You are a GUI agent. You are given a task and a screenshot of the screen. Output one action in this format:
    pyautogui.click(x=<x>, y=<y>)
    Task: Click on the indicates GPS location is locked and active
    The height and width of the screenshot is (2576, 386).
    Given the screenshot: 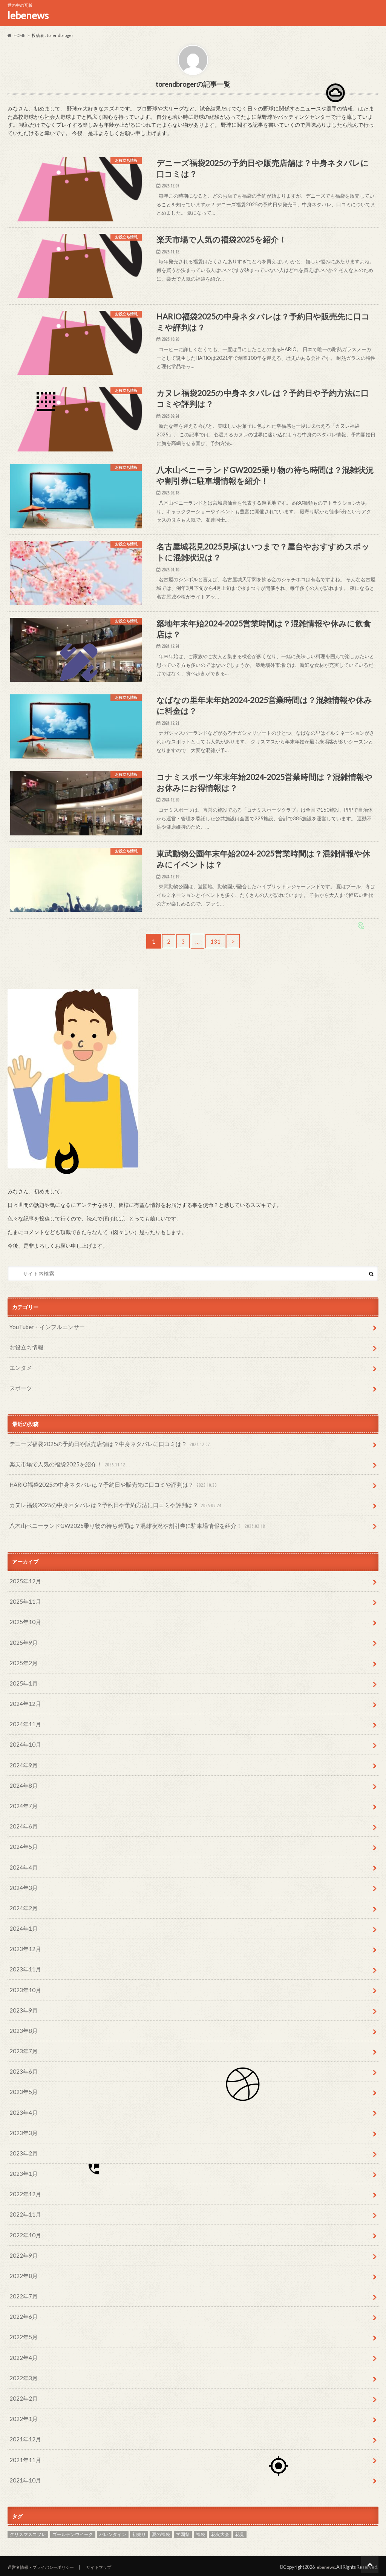 What is the action you would take?
    pyautogui.click(x=279, y=2466)
    